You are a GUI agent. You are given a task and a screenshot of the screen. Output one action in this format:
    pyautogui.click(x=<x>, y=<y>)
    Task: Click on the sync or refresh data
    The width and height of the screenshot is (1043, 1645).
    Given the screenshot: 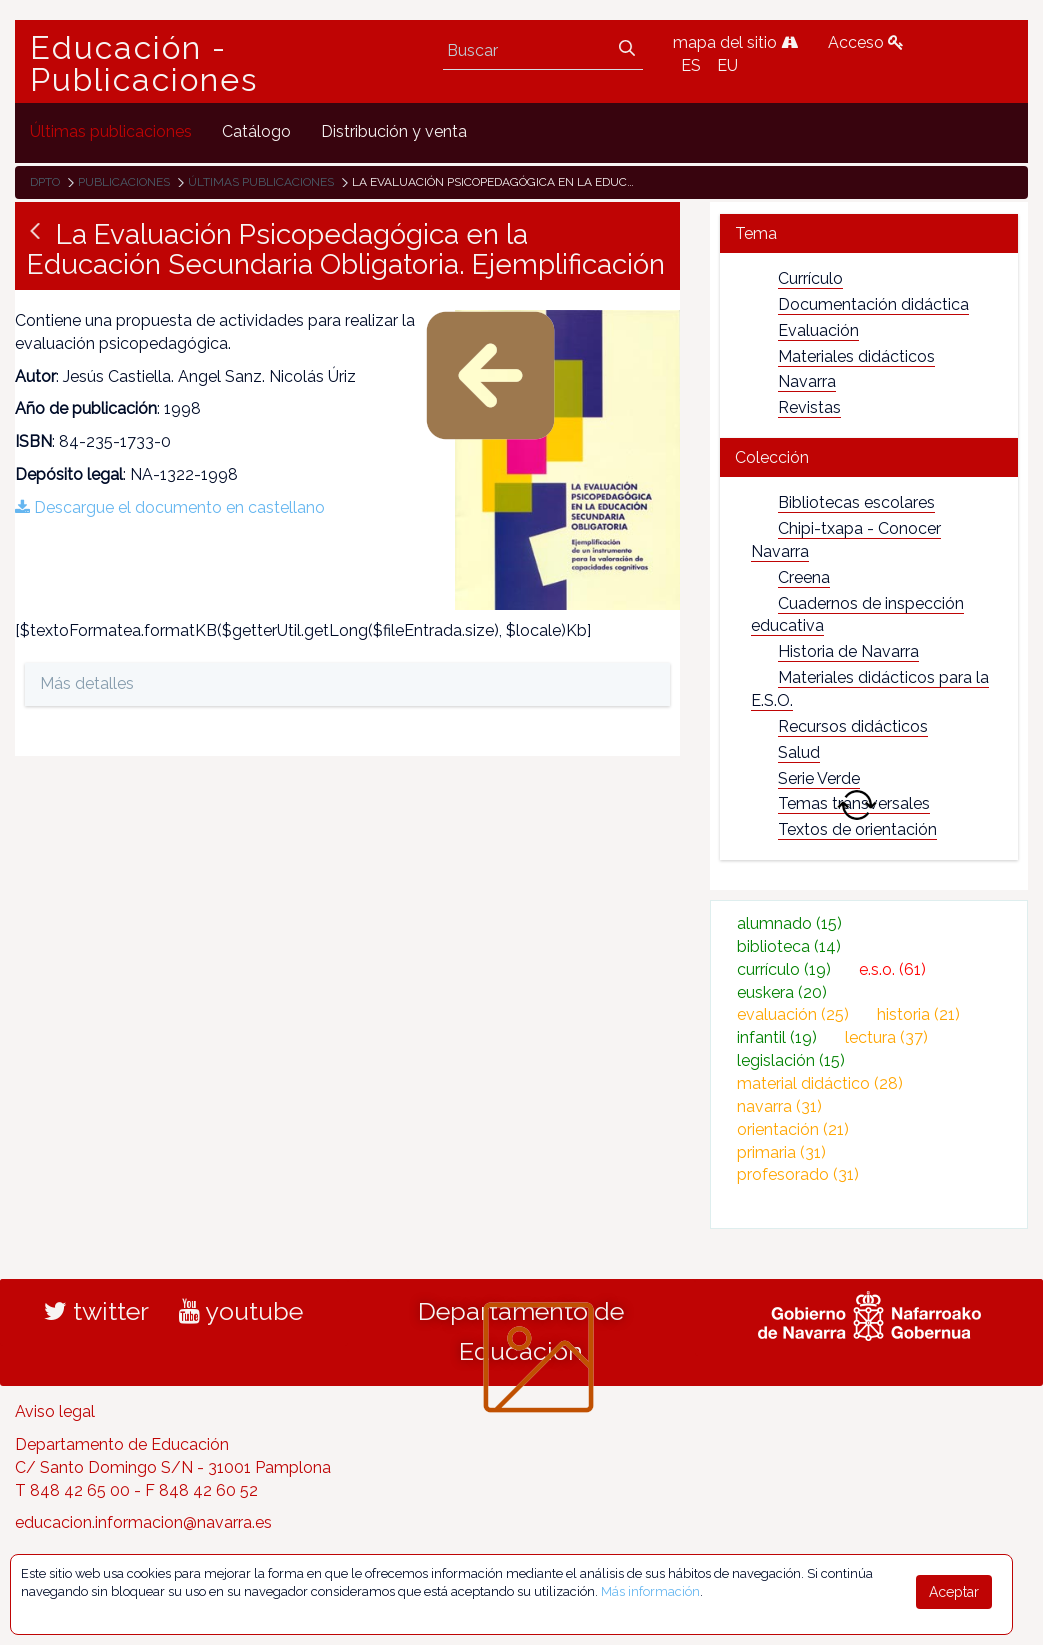 What is the action you would take?
    pyautogui.click(x=857, y=805)
    